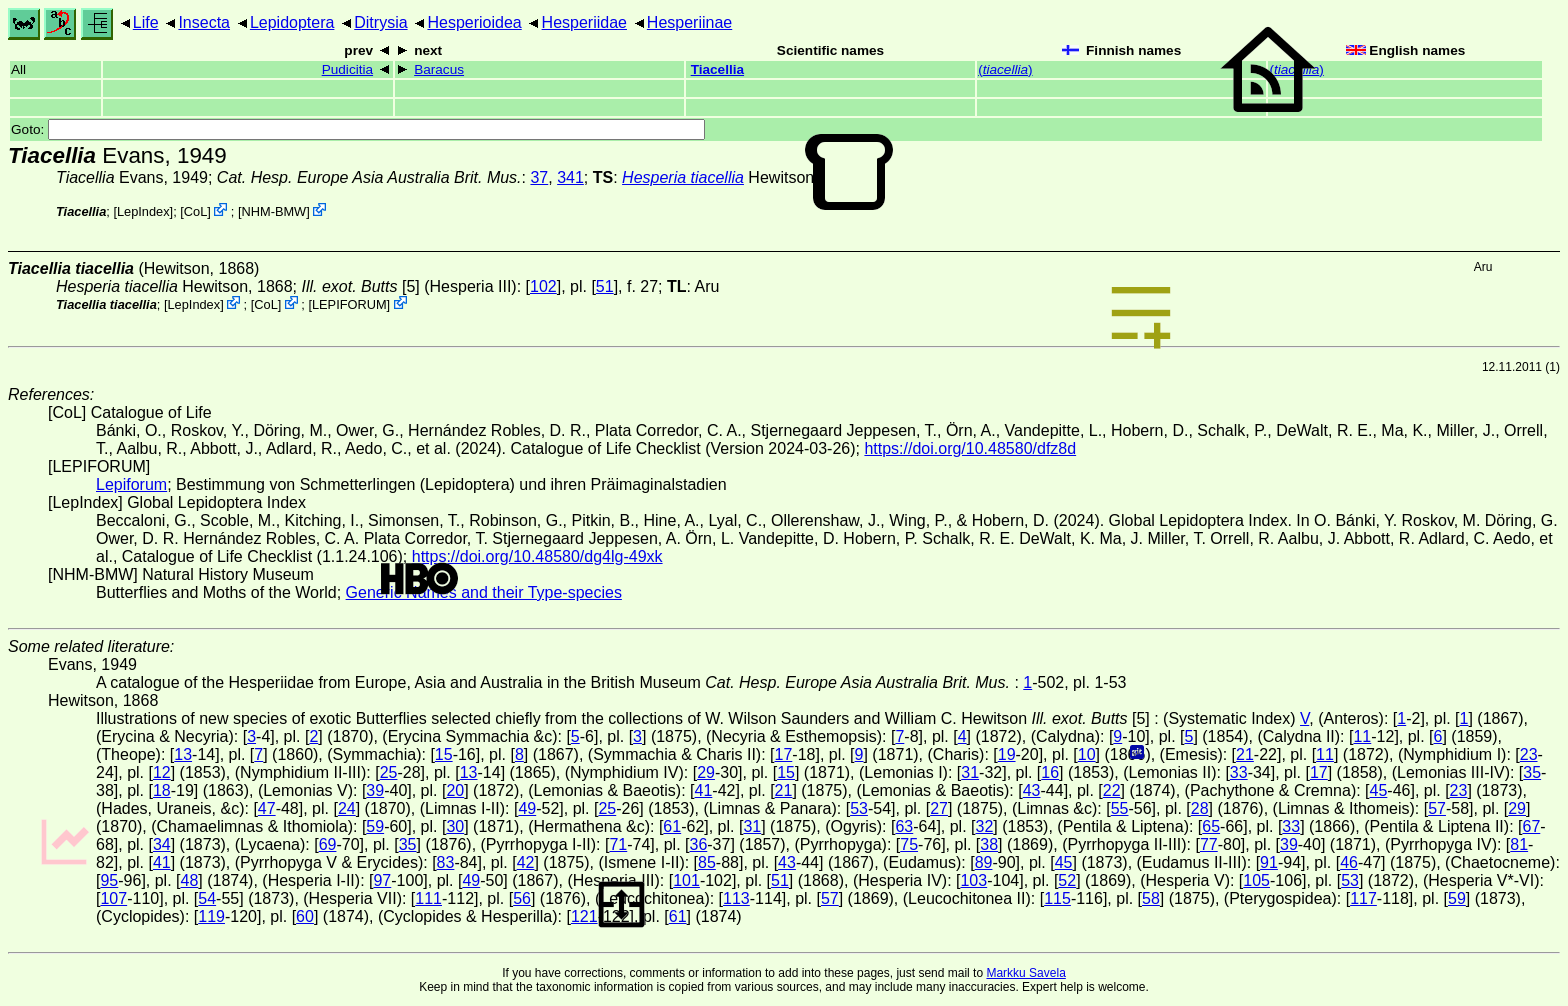  I want to click on open the HBO streaming app, so click(419, 578).